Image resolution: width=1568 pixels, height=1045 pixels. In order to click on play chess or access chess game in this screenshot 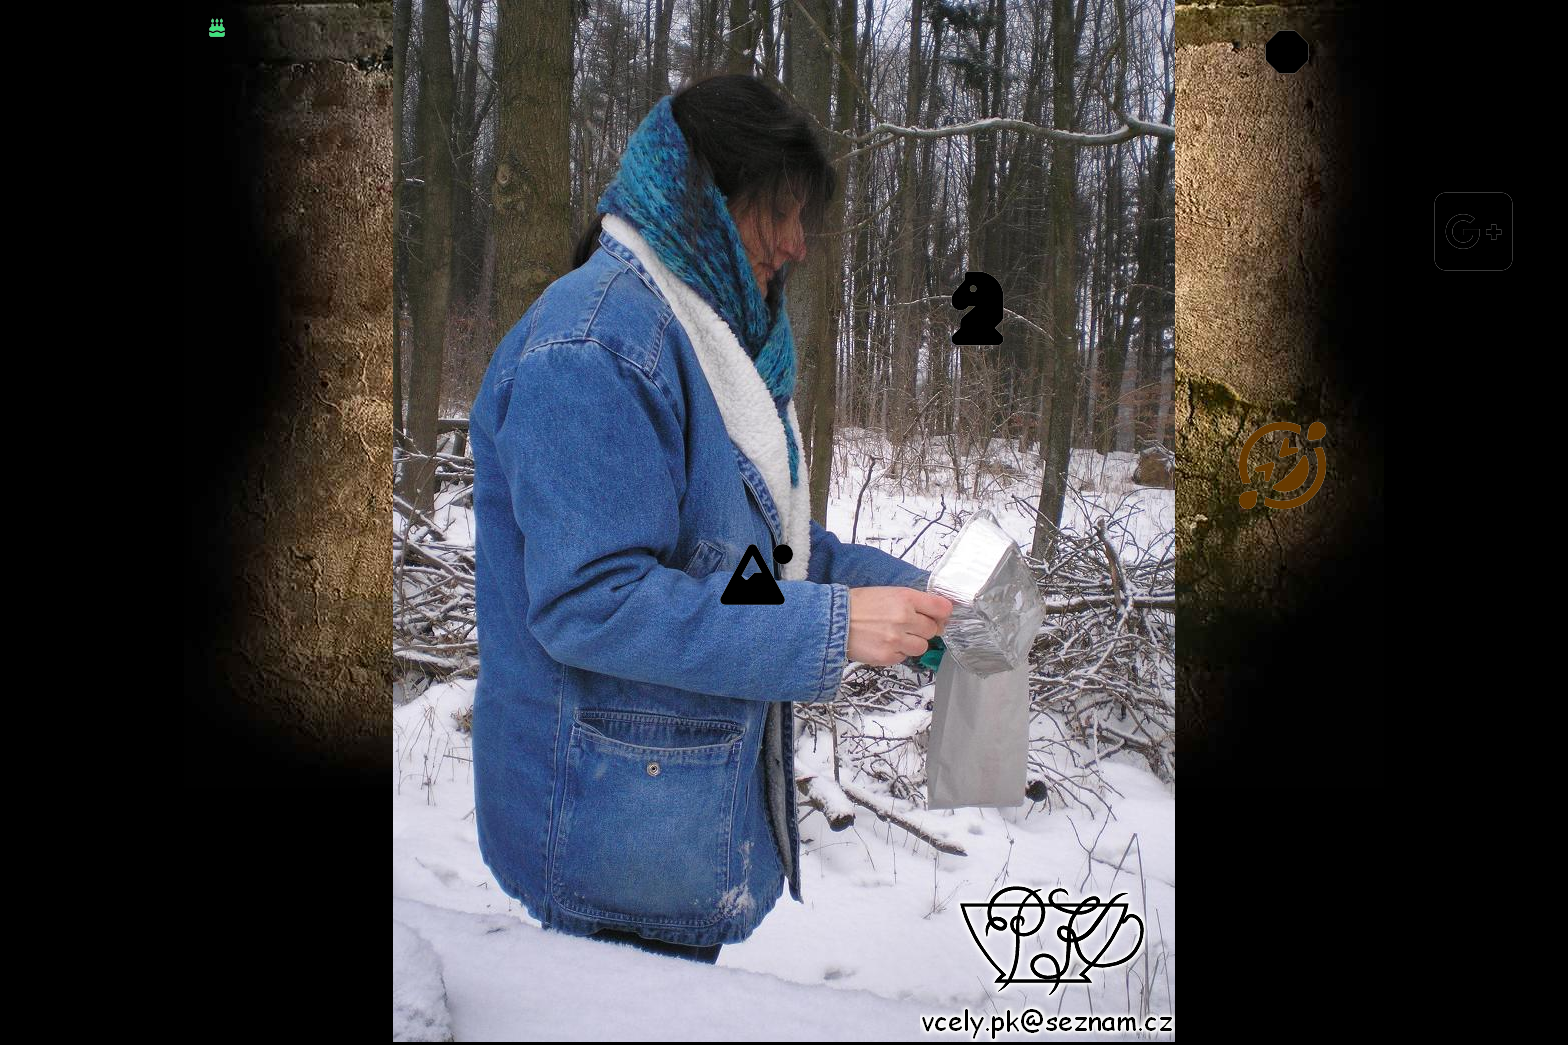, I will do `click(977, 310)`.